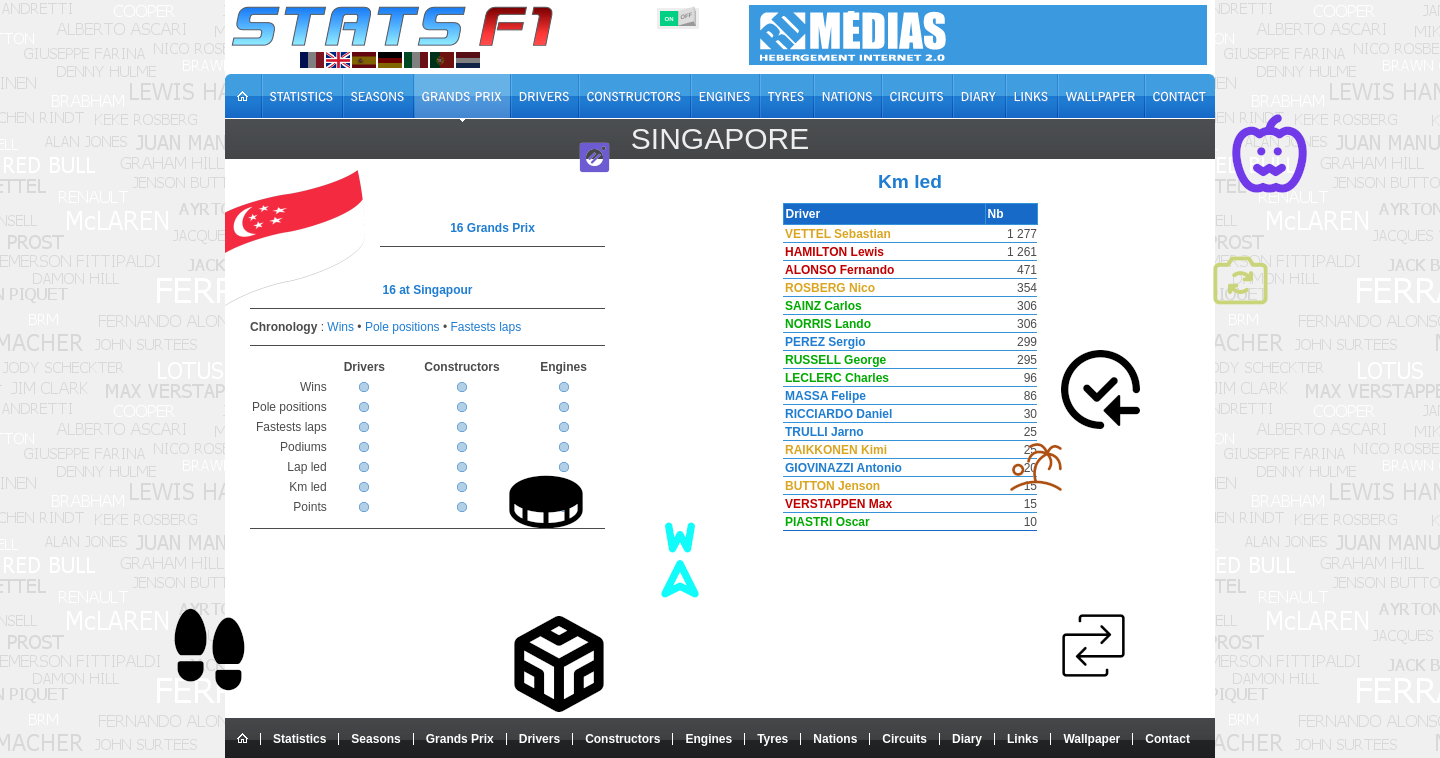 The height and width of the screenshot is (758, 1440). I want to click on switch between front and rear camera, so click(1240, 281).